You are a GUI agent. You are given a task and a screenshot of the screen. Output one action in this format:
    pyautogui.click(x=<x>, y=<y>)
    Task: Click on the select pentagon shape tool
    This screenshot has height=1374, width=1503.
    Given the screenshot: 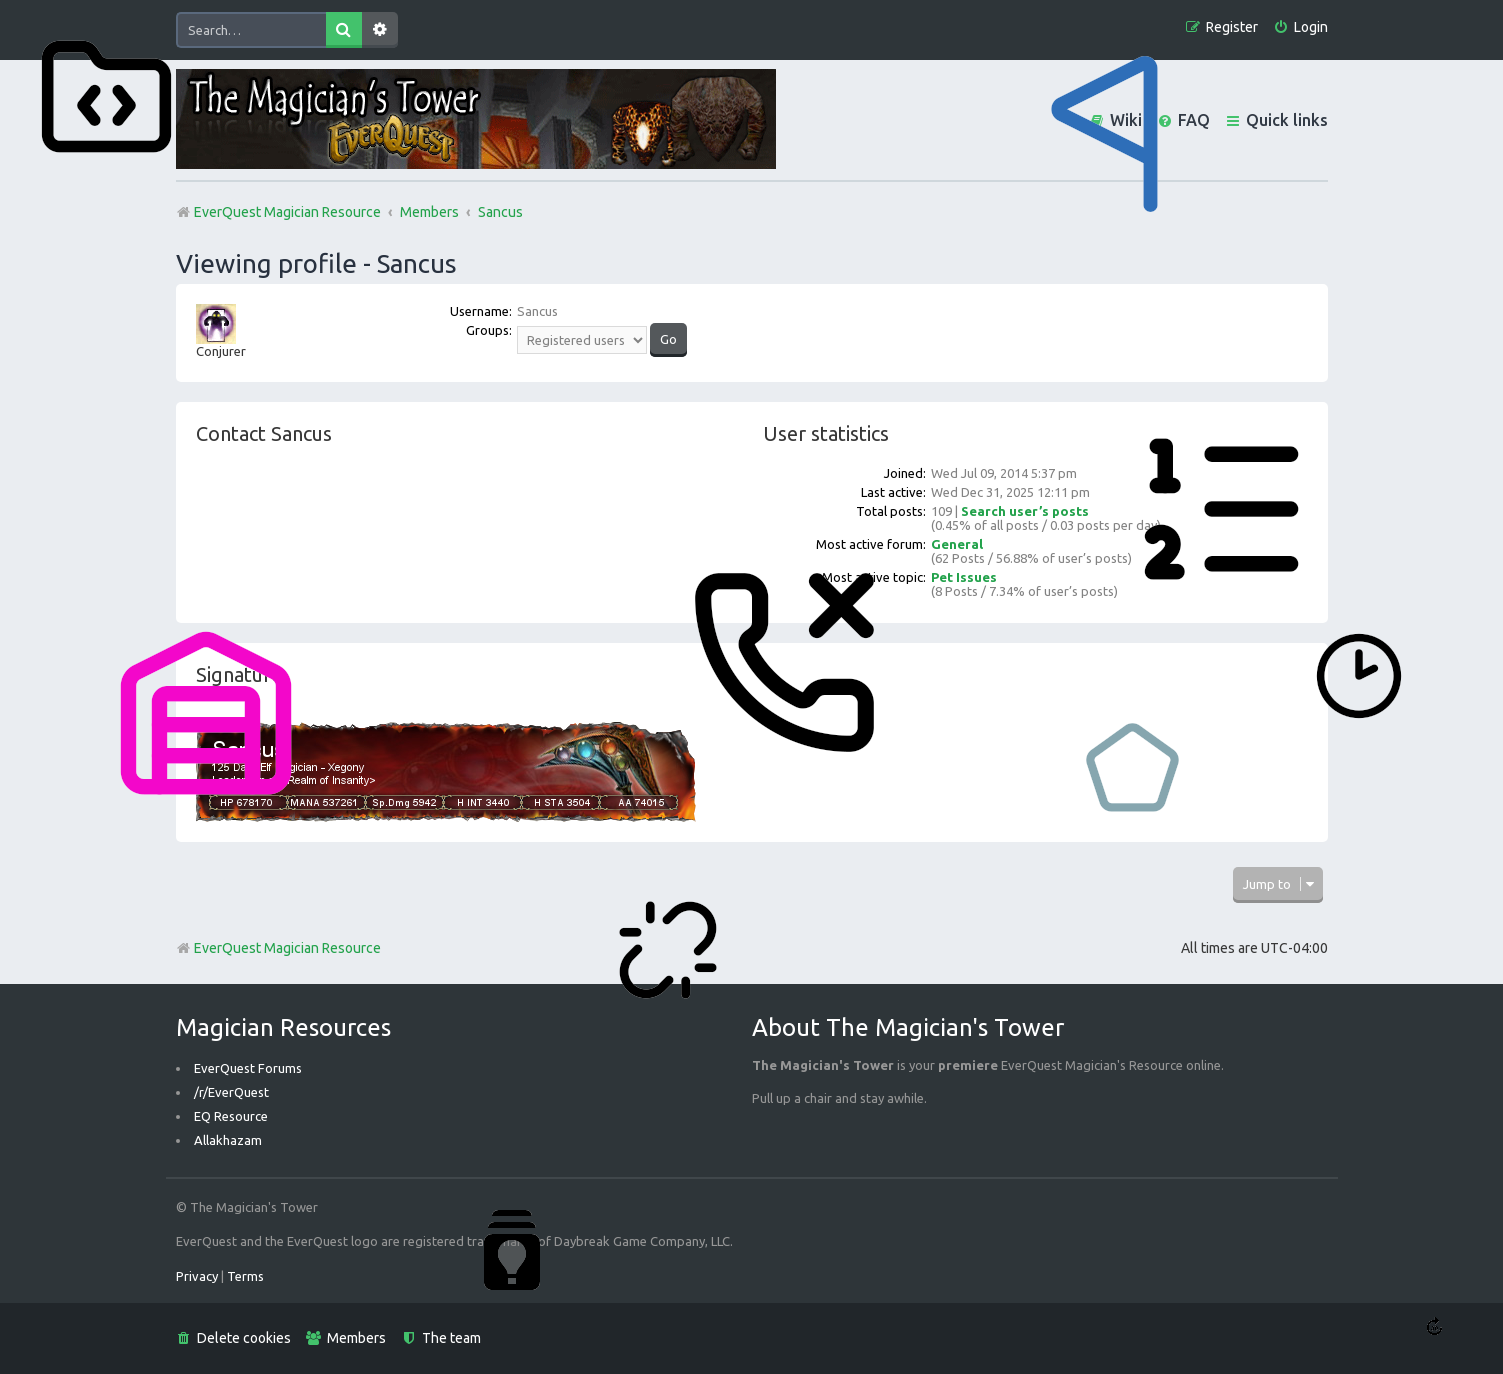 What is the action you would take?
    pyautogui.click(x=1132, y=769)
    